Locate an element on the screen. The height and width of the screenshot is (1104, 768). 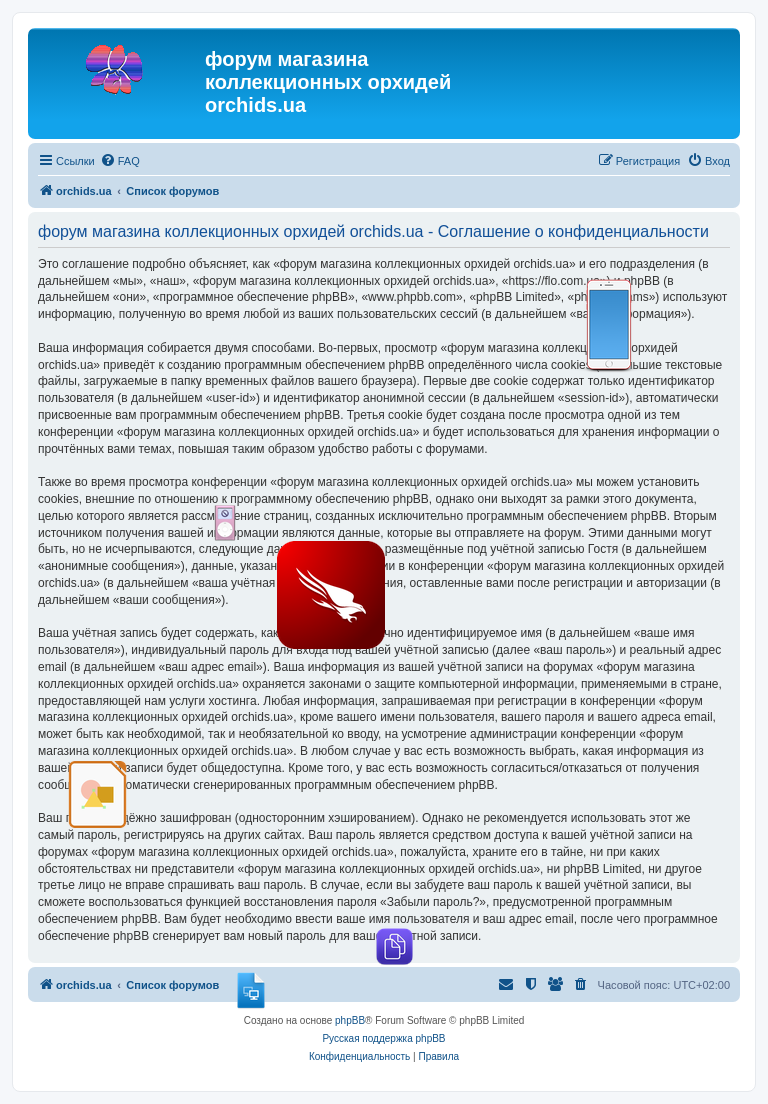
iPhone 7 device icon for system identification is located at coordinates (609, 326).